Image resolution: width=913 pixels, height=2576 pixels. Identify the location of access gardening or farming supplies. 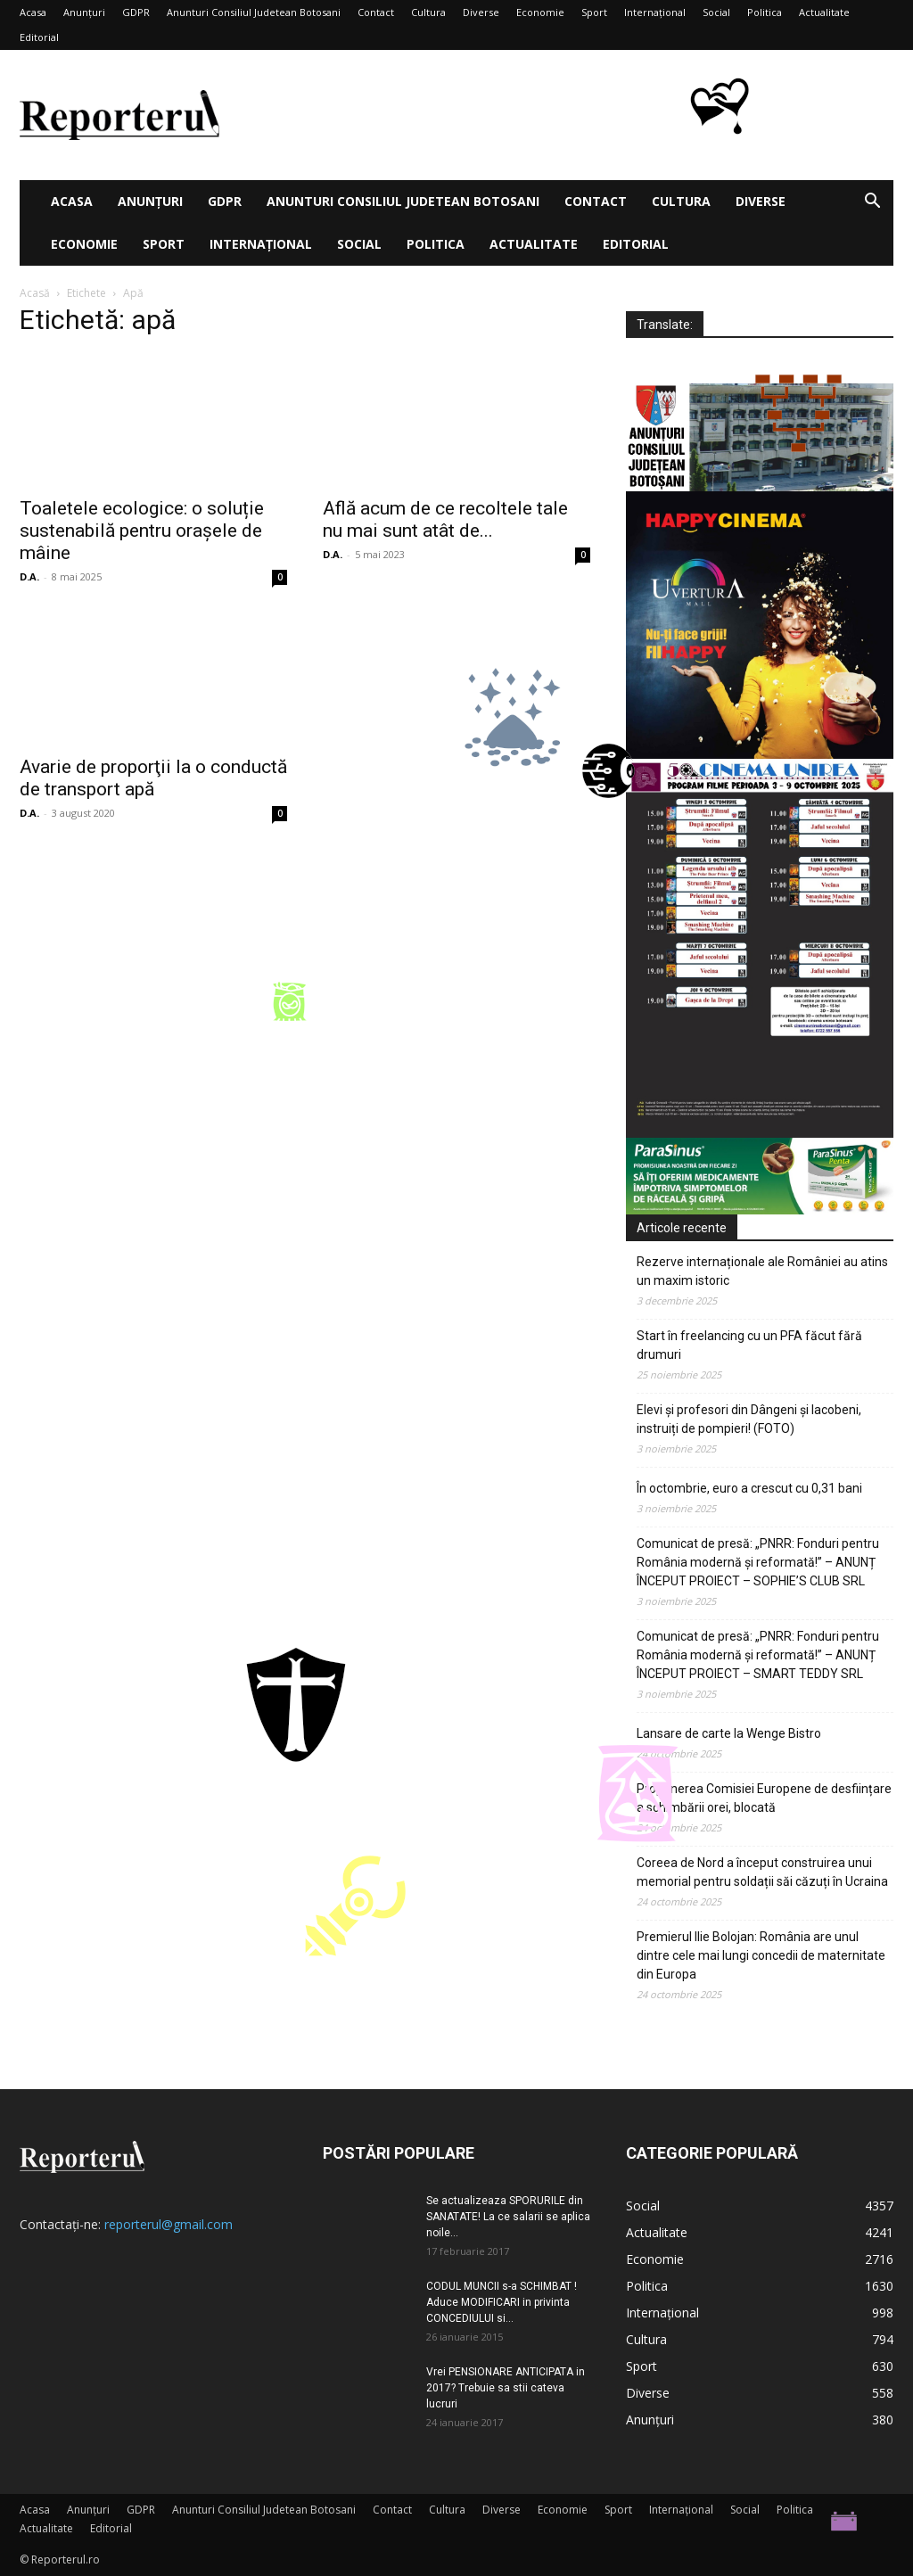
(637, 1793).